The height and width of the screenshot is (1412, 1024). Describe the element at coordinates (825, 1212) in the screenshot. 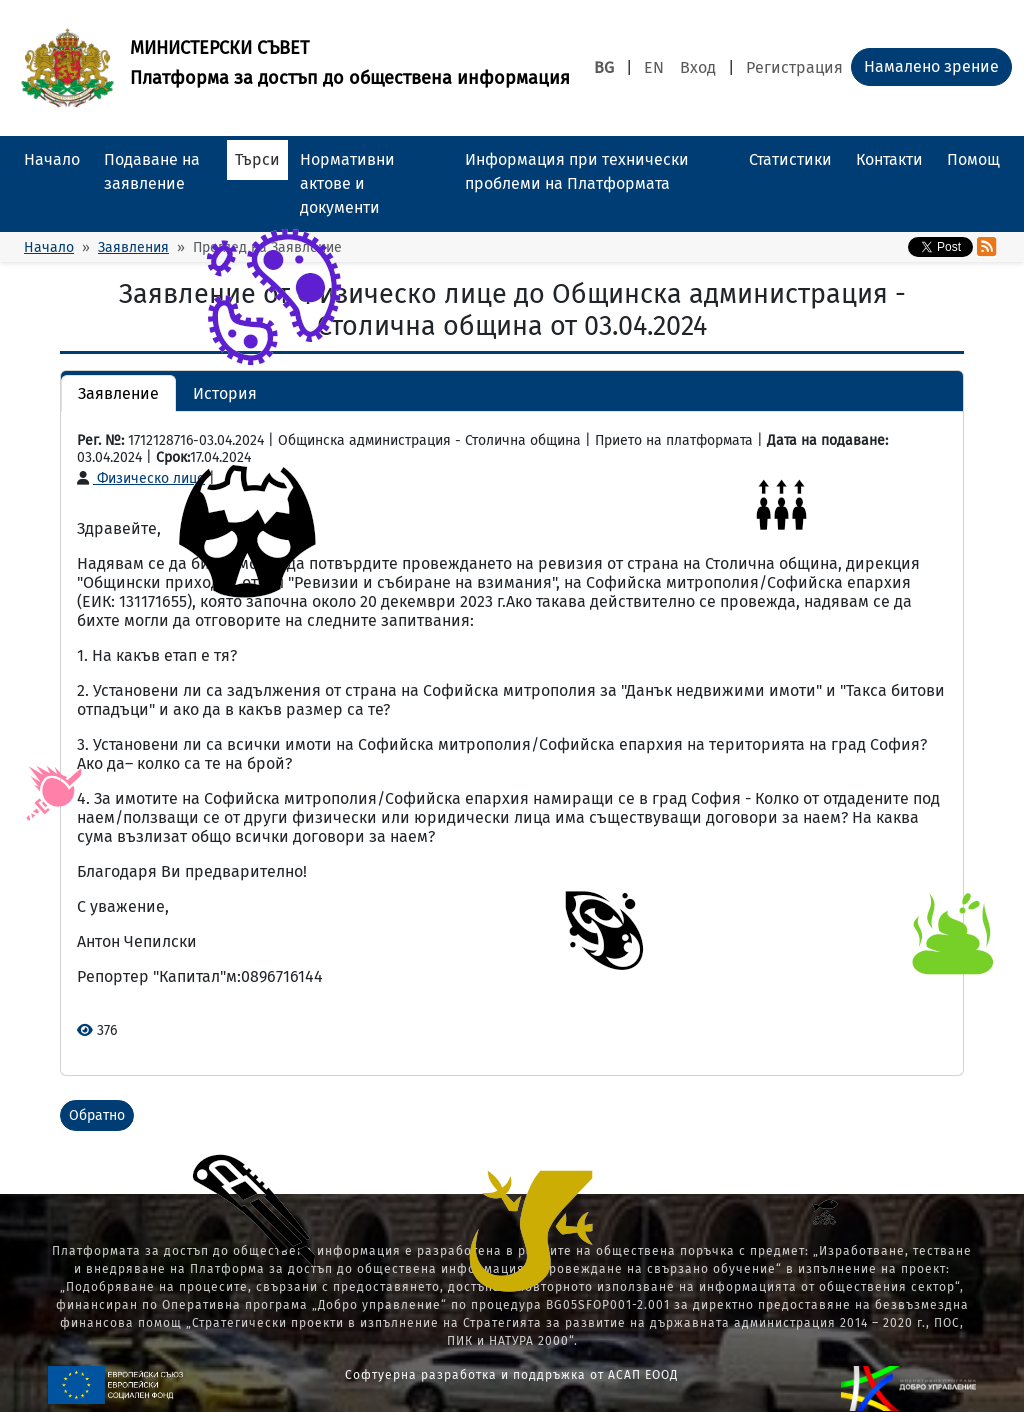

I see `fish eggs or roe item in a game inventory` at that location.